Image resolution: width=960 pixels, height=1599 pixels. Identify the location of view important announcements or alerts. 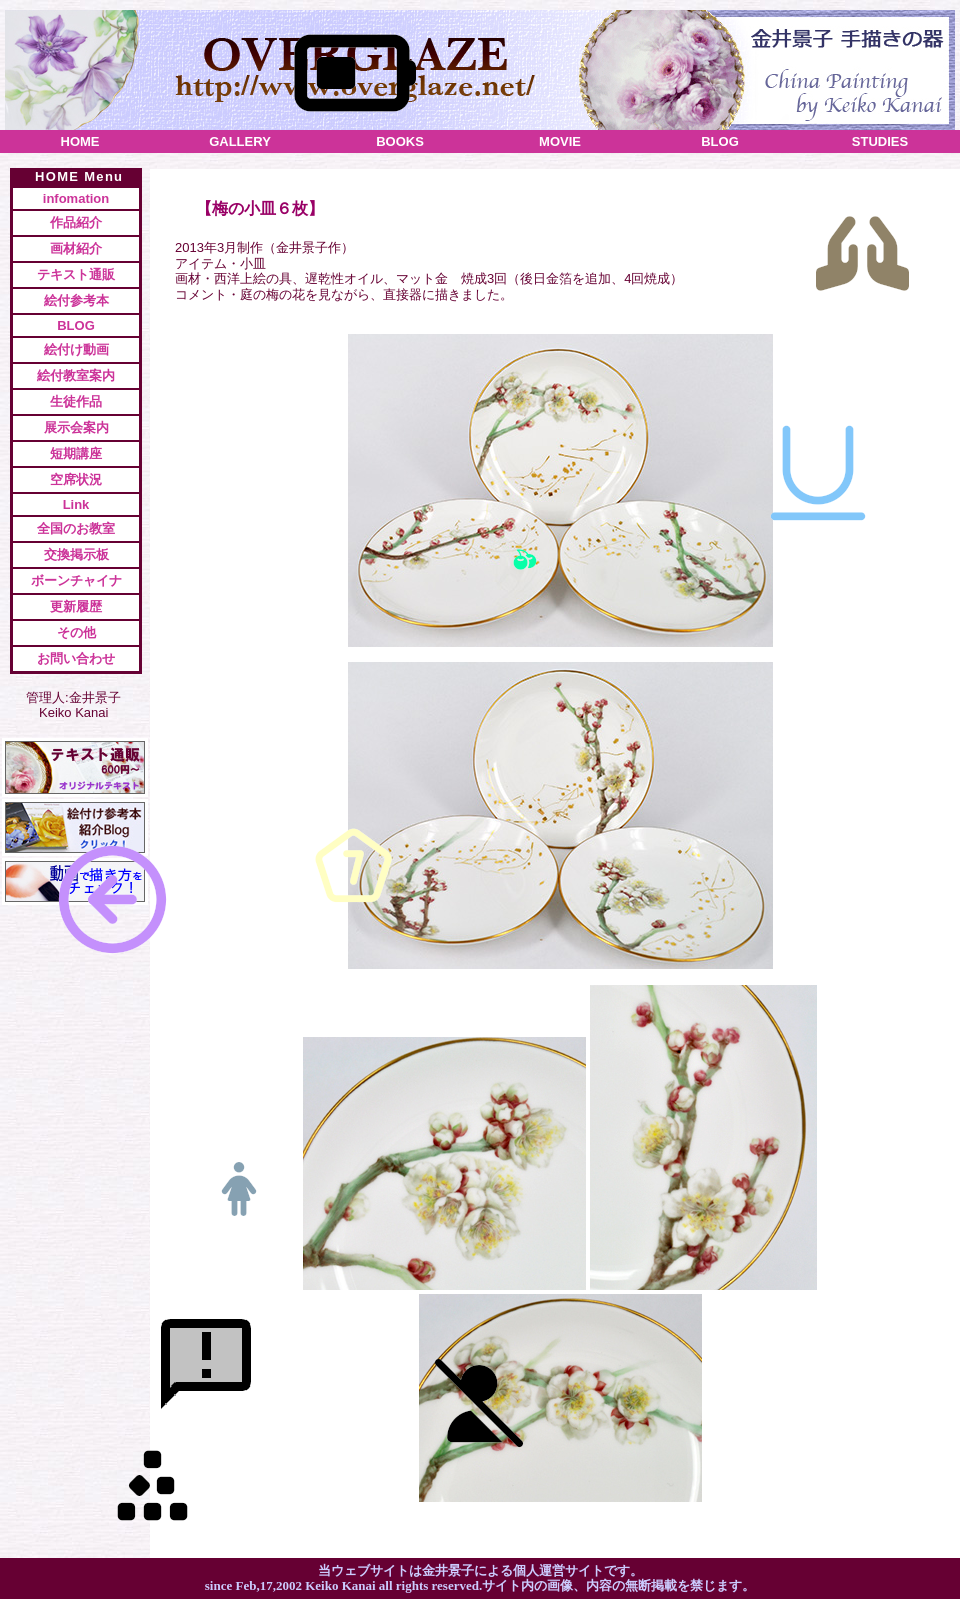
(206, 1364).